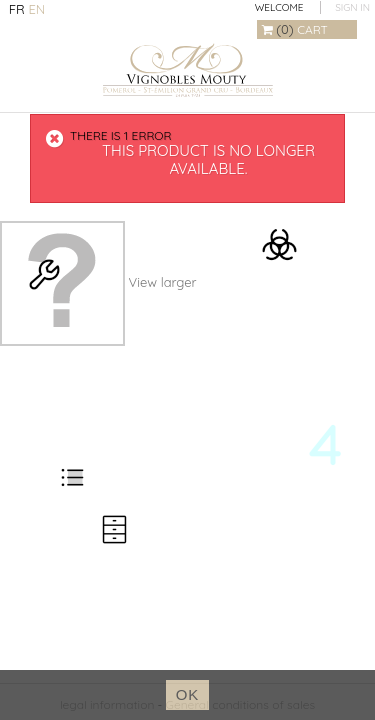  I want to click on view items in list format, so click(72, 477).